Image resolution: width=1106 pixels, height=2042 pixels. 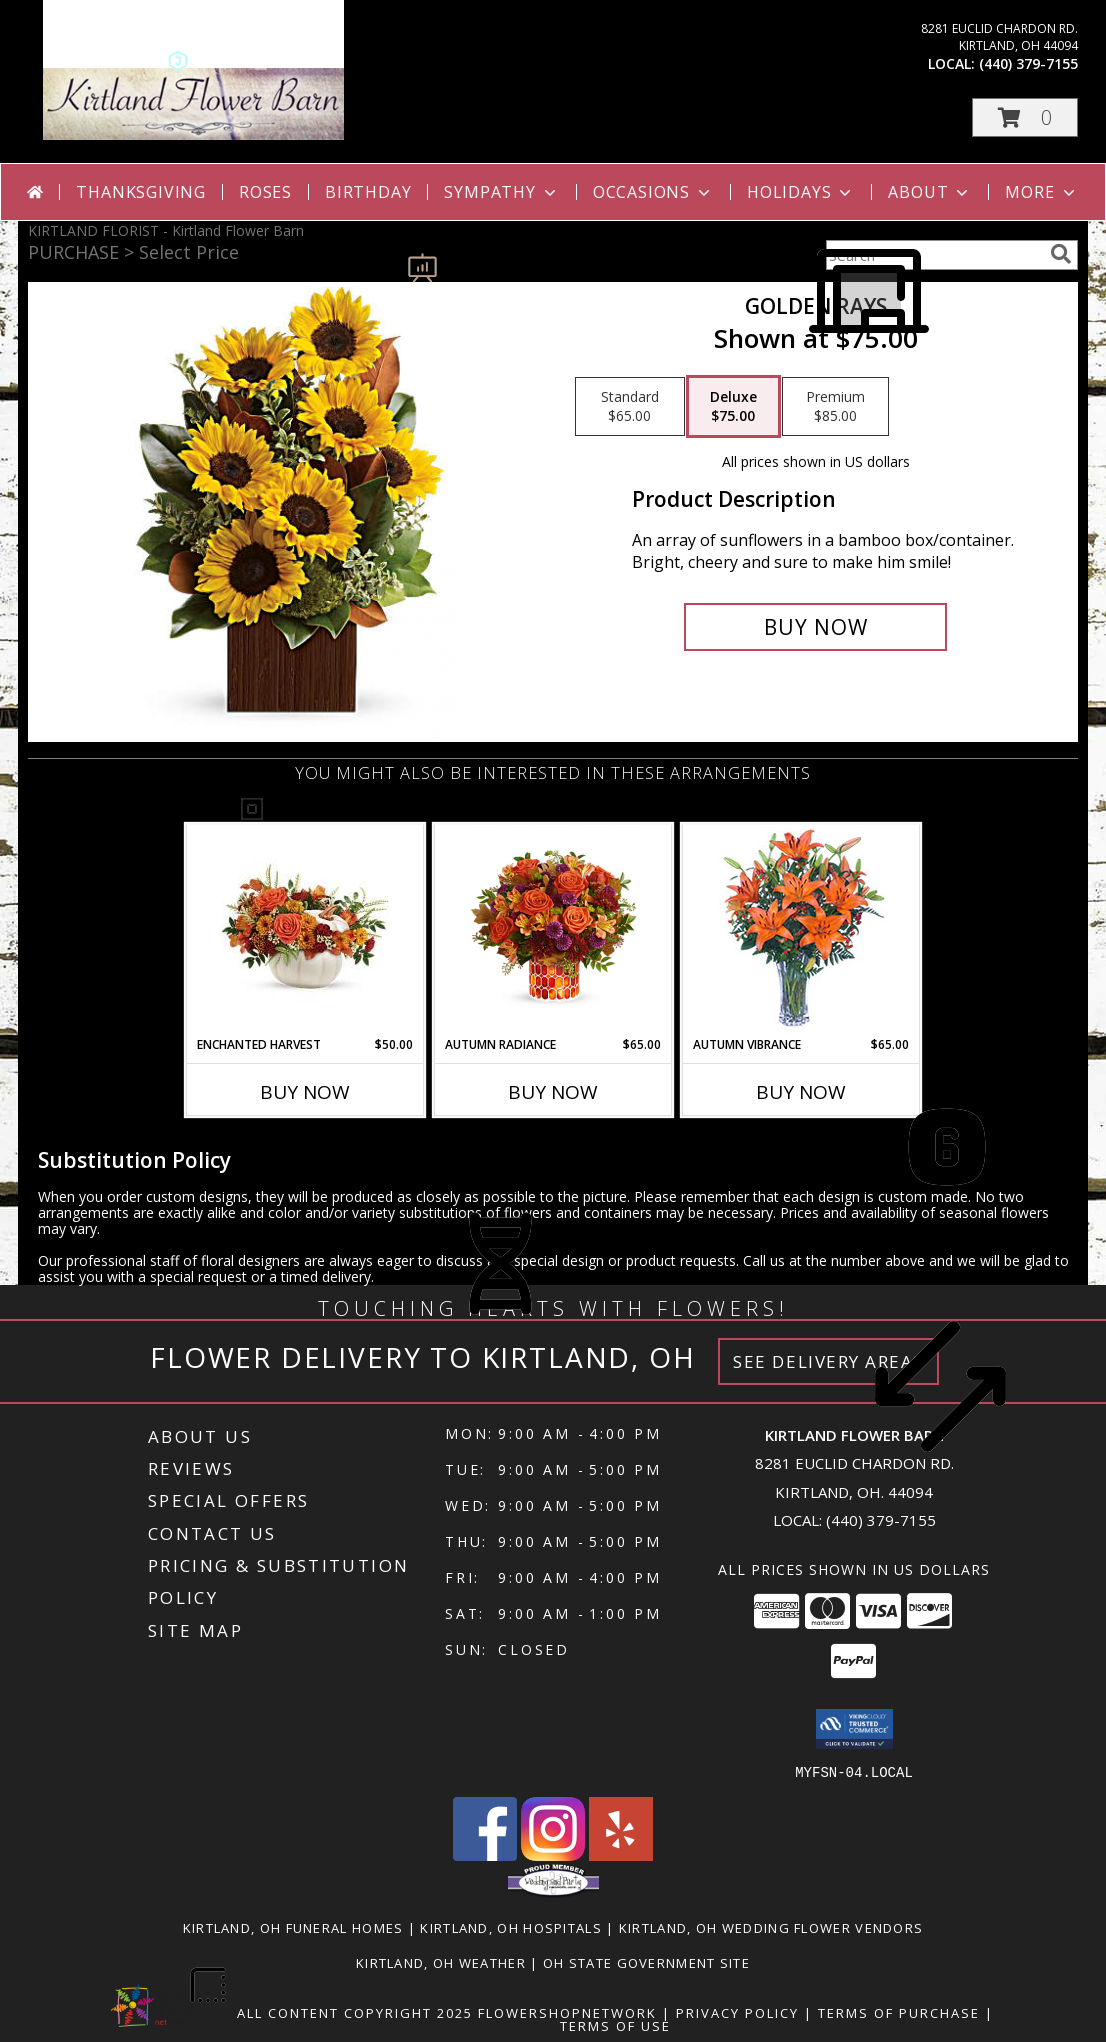 I want to click on indicates step 6 in a multi-step process, so click(x=947, y=1147).